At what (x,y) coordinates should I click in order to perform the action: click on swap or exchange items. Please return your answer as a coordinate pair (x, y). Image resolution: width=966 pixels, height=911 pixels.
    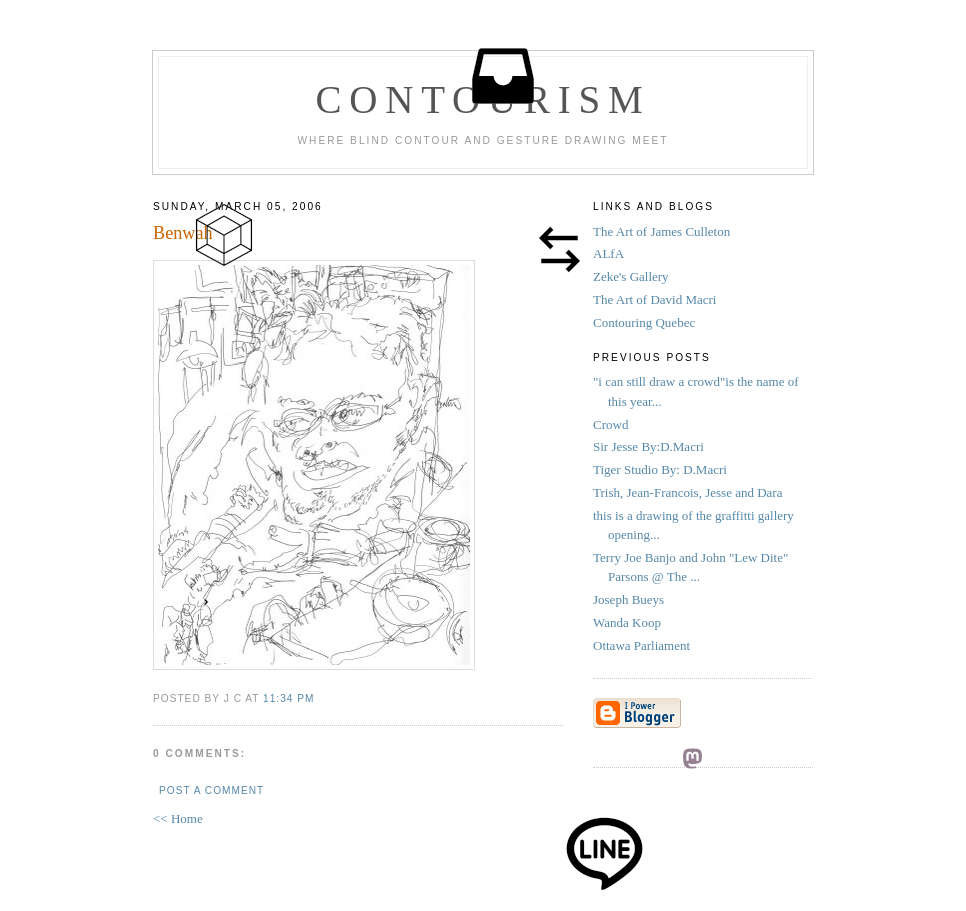
    Looking at the image, I should click on (559, 249).